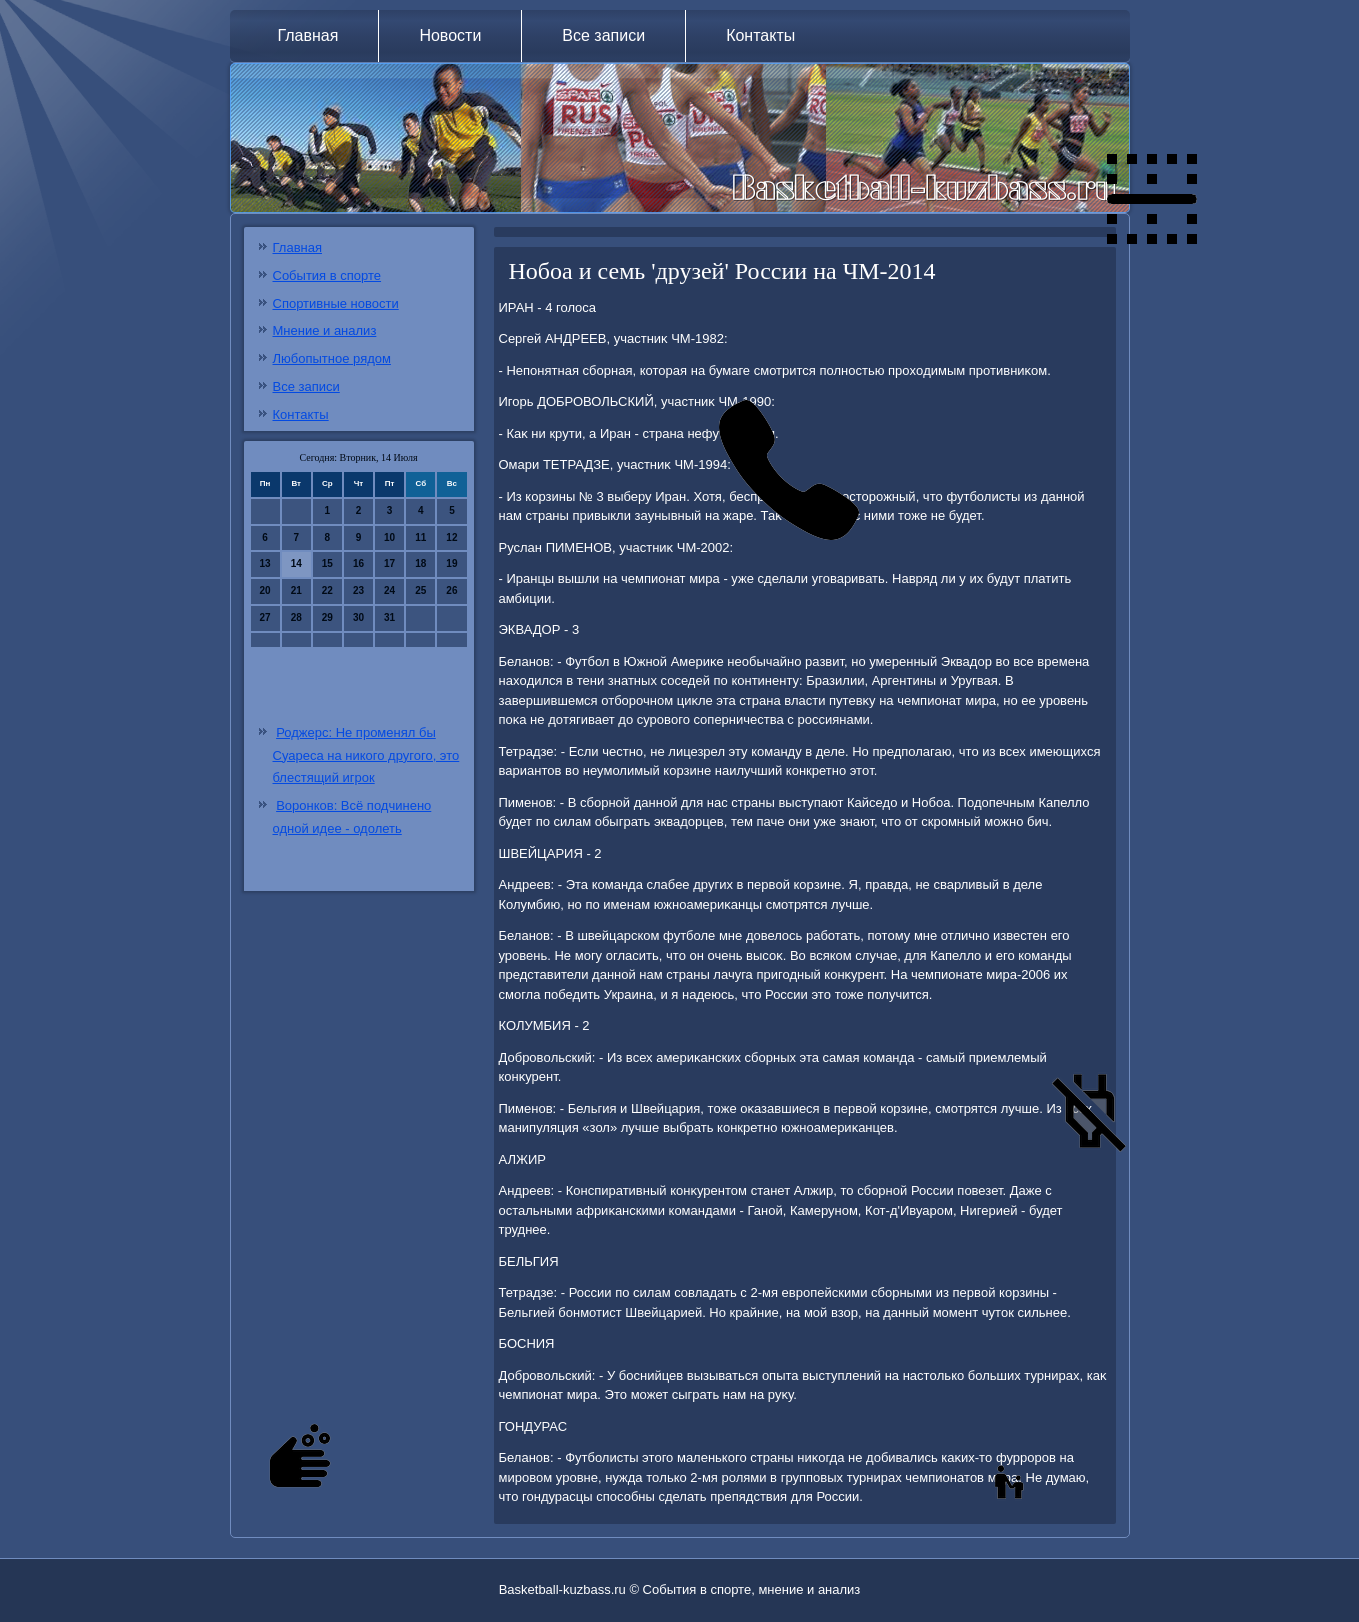  Describe the element at coordinates (789, 470) in the screenshot. I see `make a phone call` at that location.